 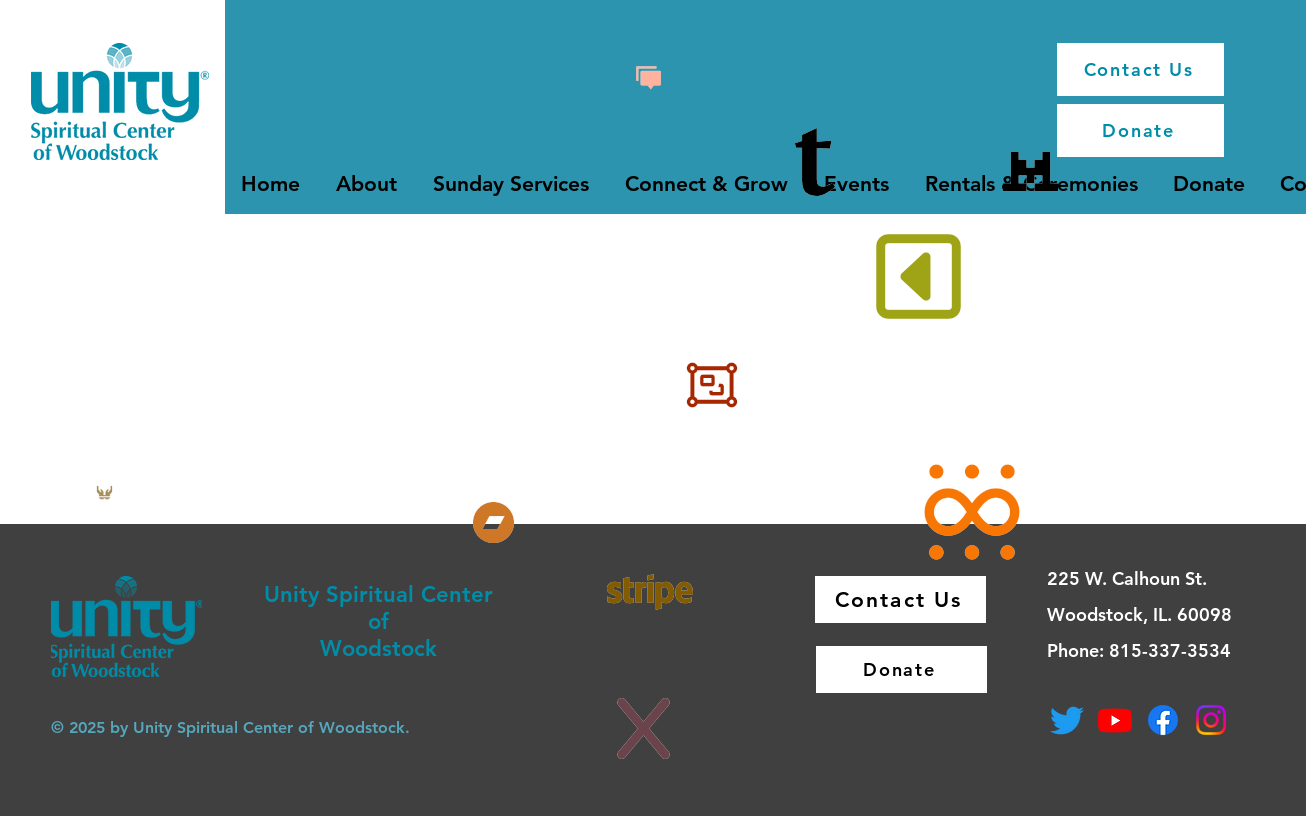 What do you see at coordinates (815, 162) in the screenshot?
I see `open typst document editor` at bounding box center [815, 162].